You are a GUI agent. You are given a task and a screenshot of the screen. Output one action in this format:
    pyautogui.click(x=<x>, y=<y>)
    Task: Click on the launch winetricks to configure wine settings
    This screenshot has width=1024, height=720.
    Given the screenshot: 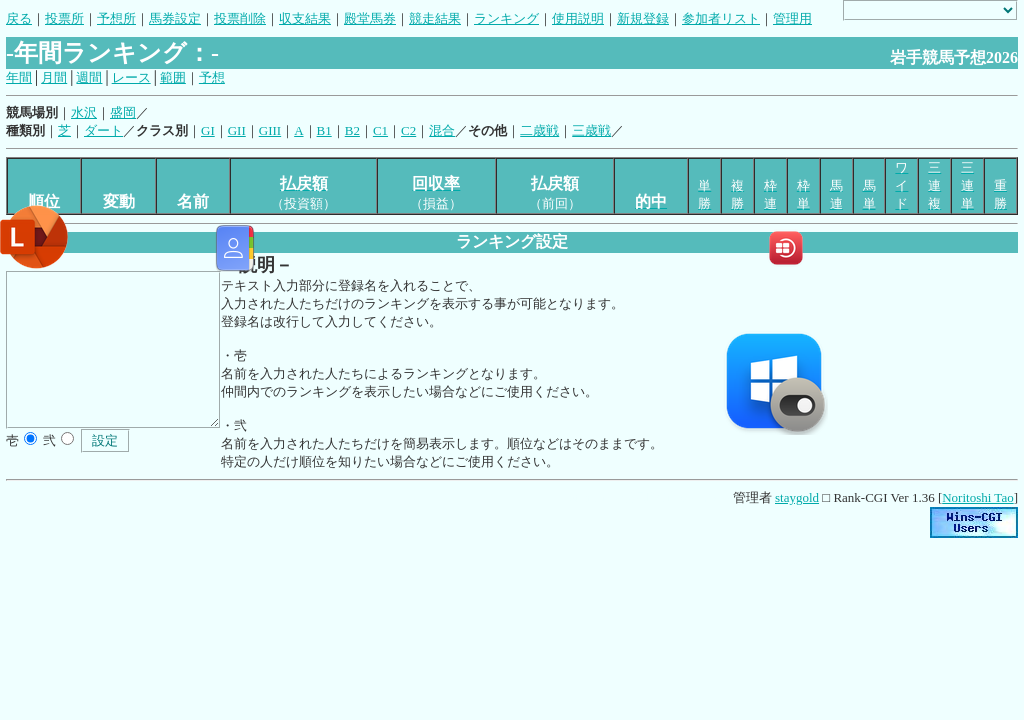 What is the action you would take?
    pyautogui.click(x=774, y=381)
    